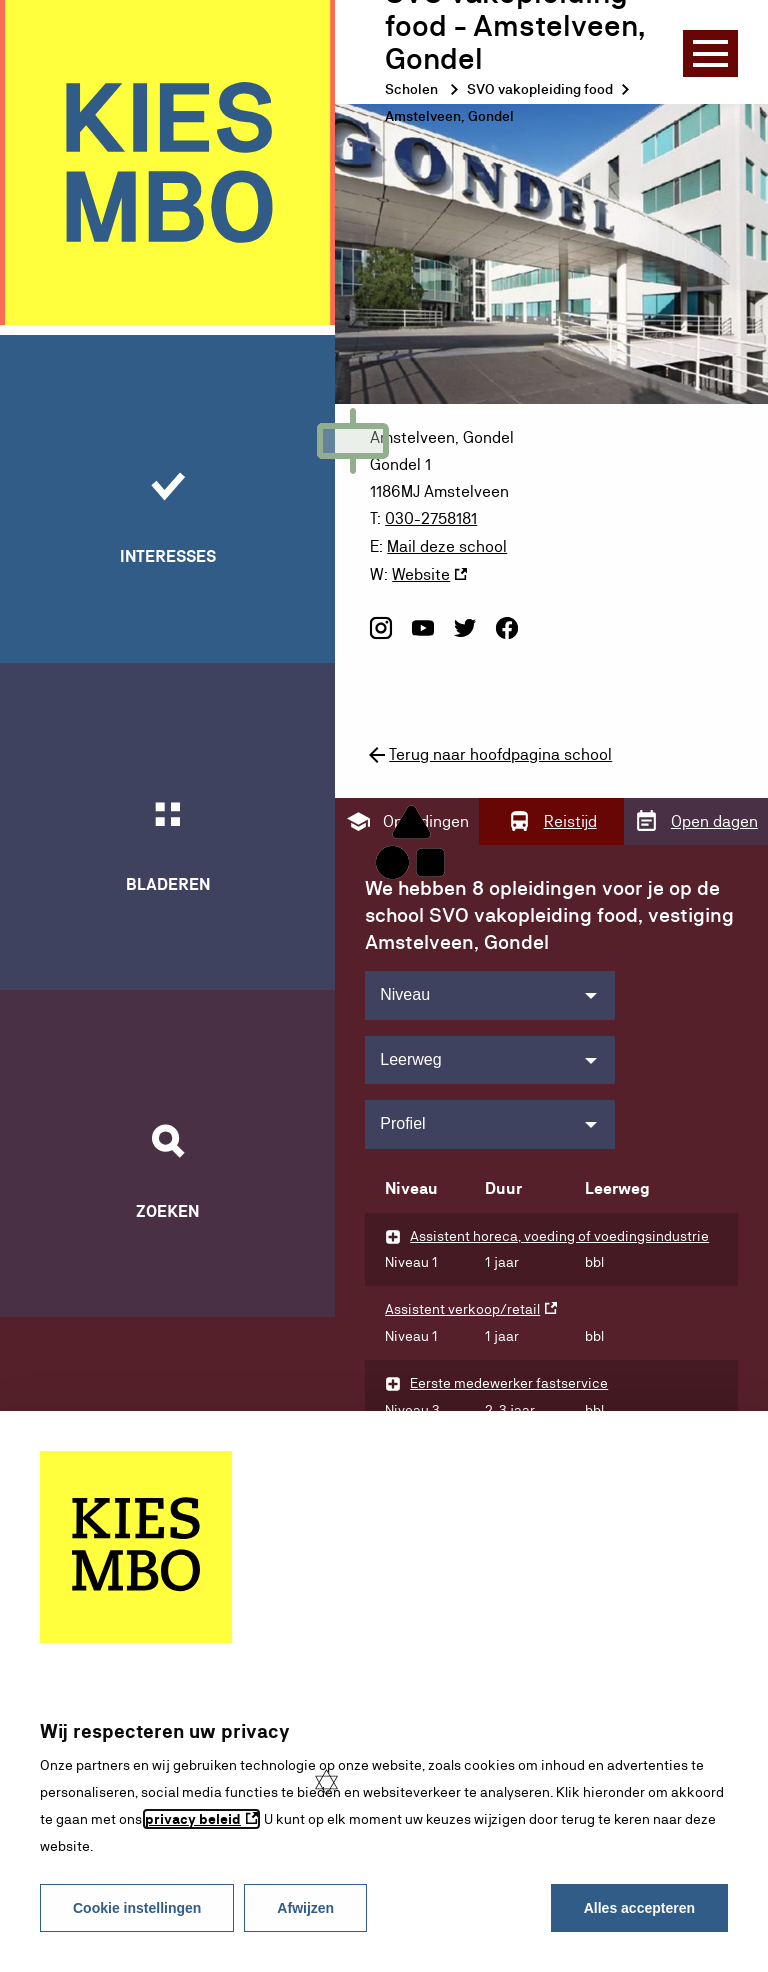  I want to click on indicates Jewish religious content or services, so click(326, 1782).